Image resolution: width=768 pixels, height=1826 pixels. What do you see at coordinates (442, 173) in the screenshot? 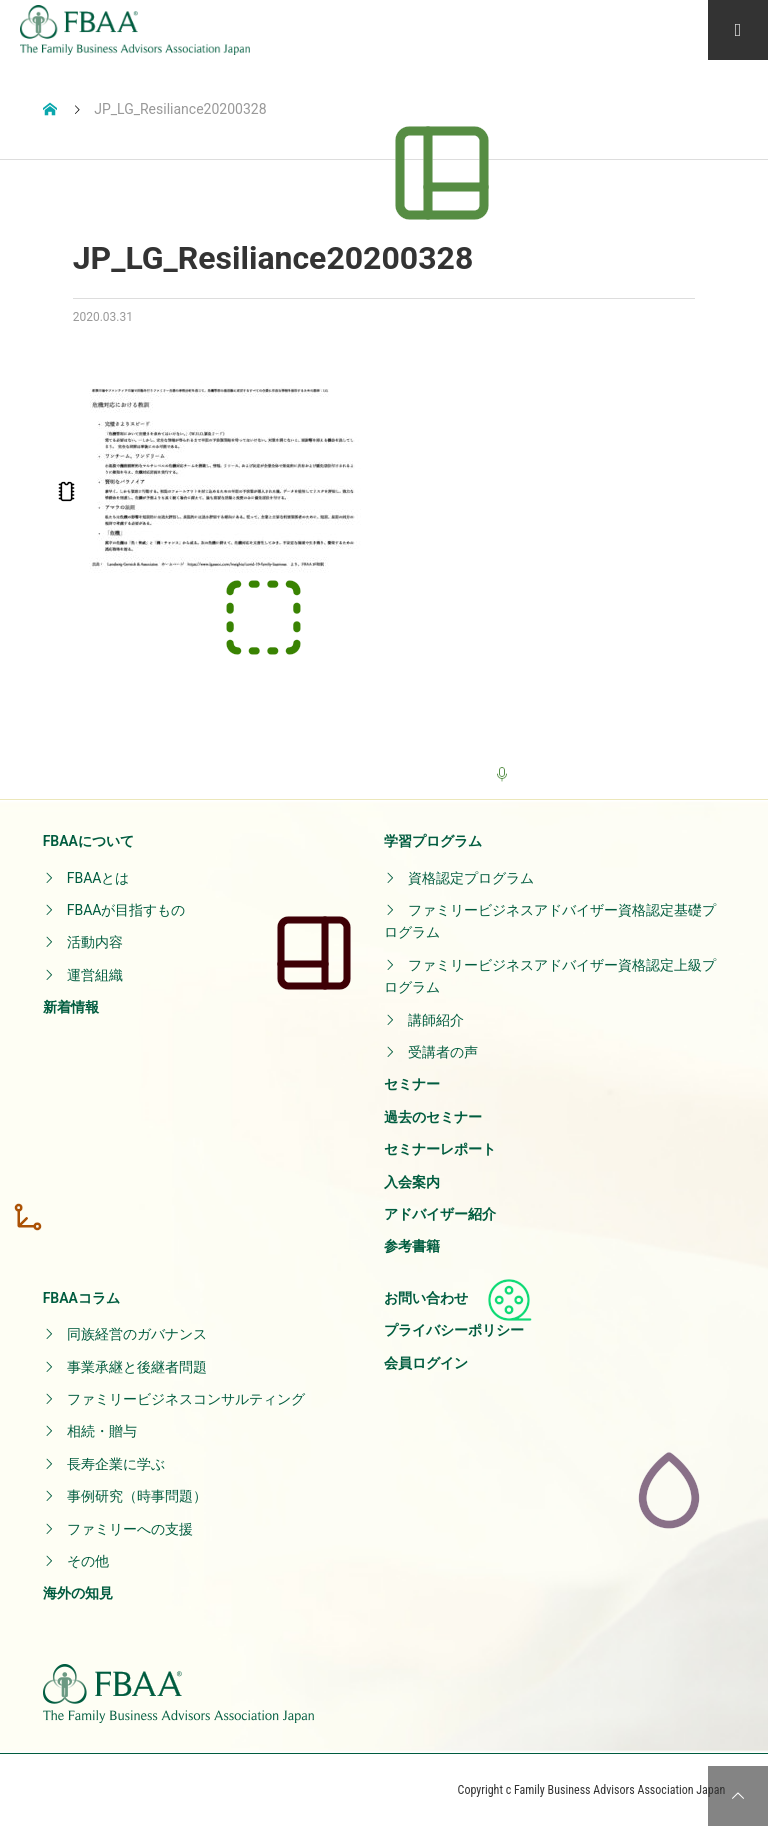
I see `switch to left-bottom panel layout` at bounding box center [442, 173].